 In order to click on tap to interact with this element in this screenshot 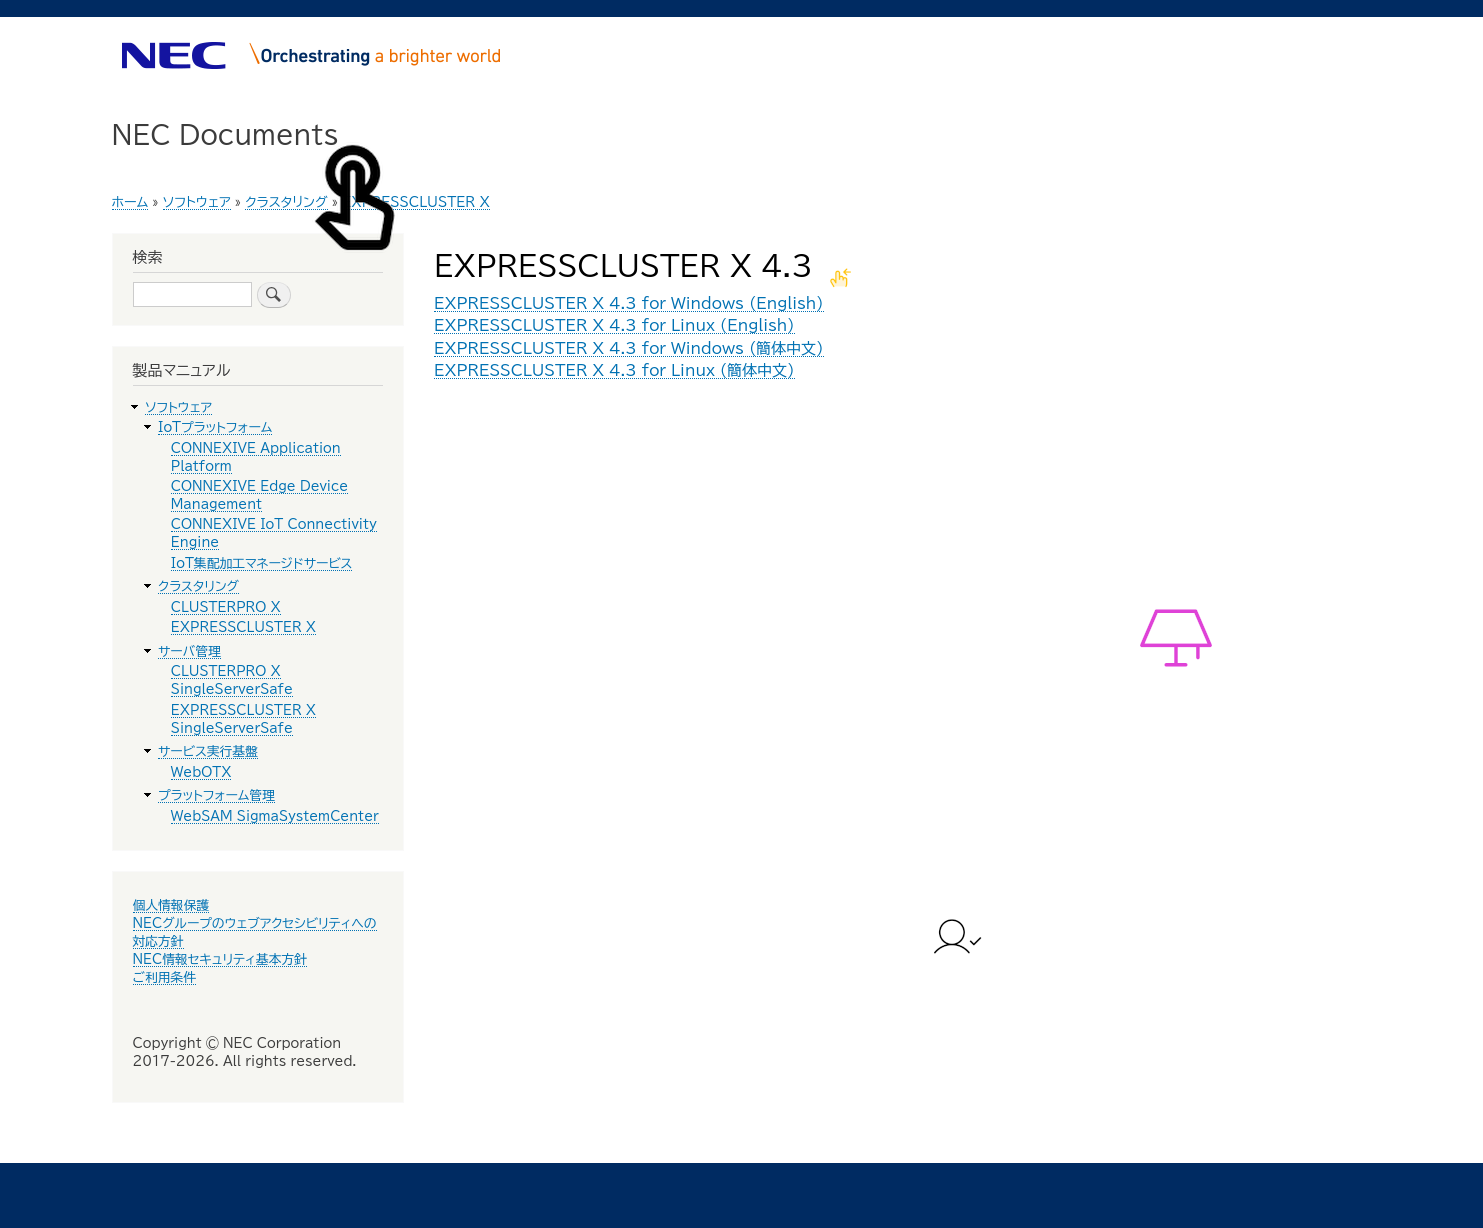, I will do `click(355, 200)`.